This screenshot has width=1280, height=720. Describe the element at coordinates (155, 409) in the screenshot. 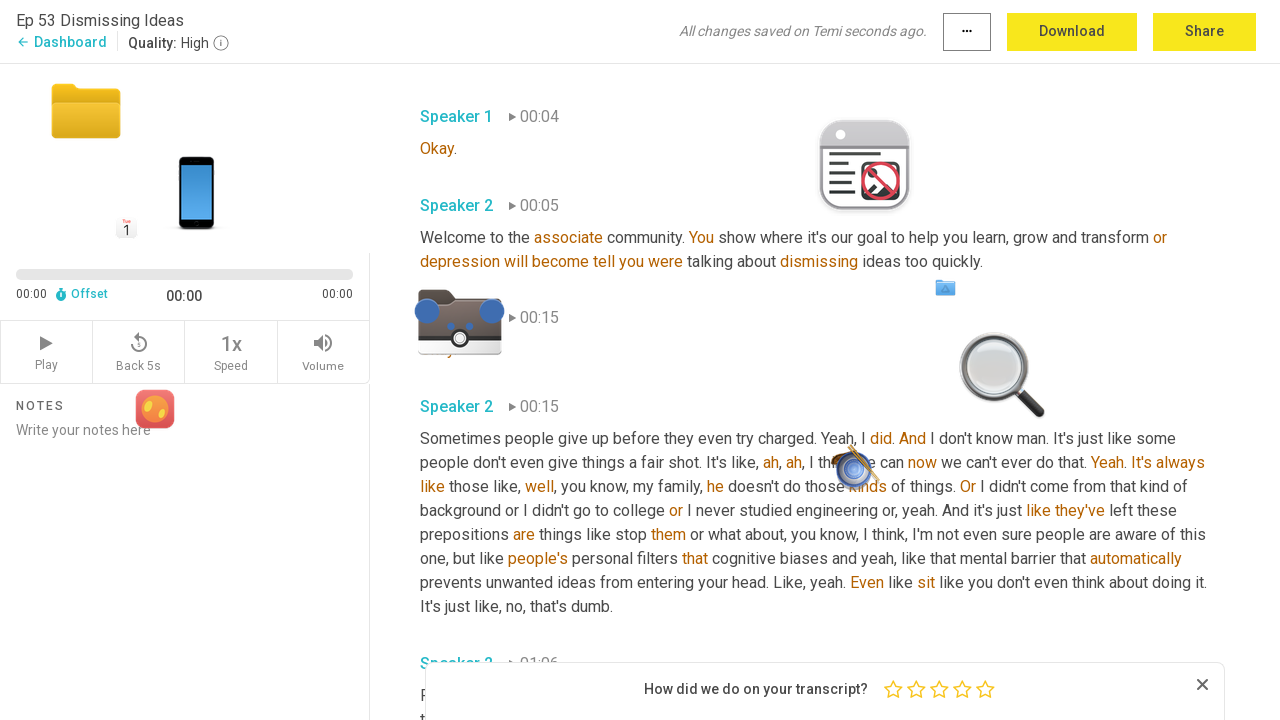

I see `open AntaresSQL database management app` at that location.